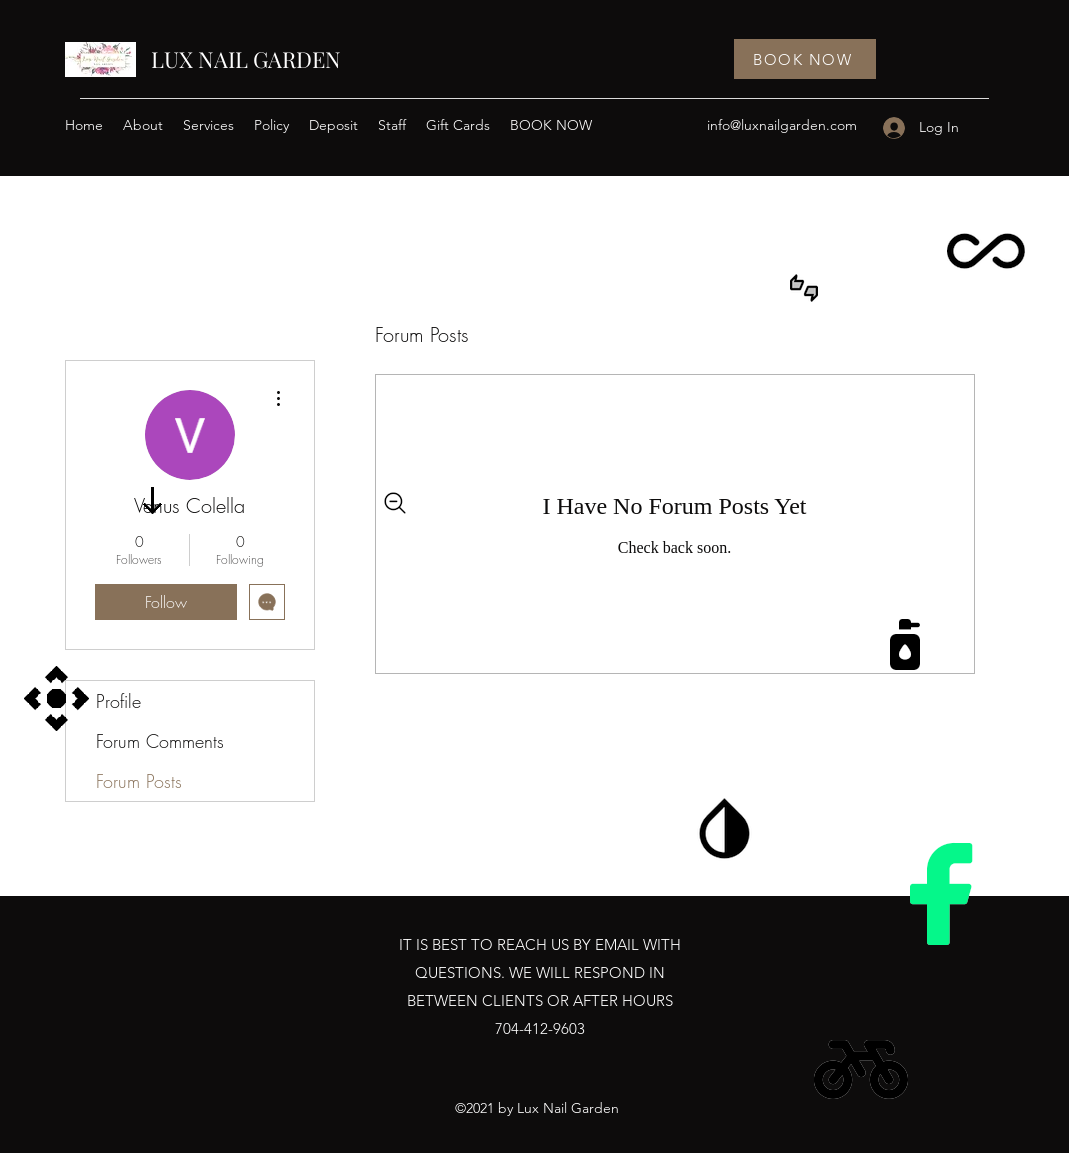  I want to click on access bike rental or cycling options, so click(861, 1068).